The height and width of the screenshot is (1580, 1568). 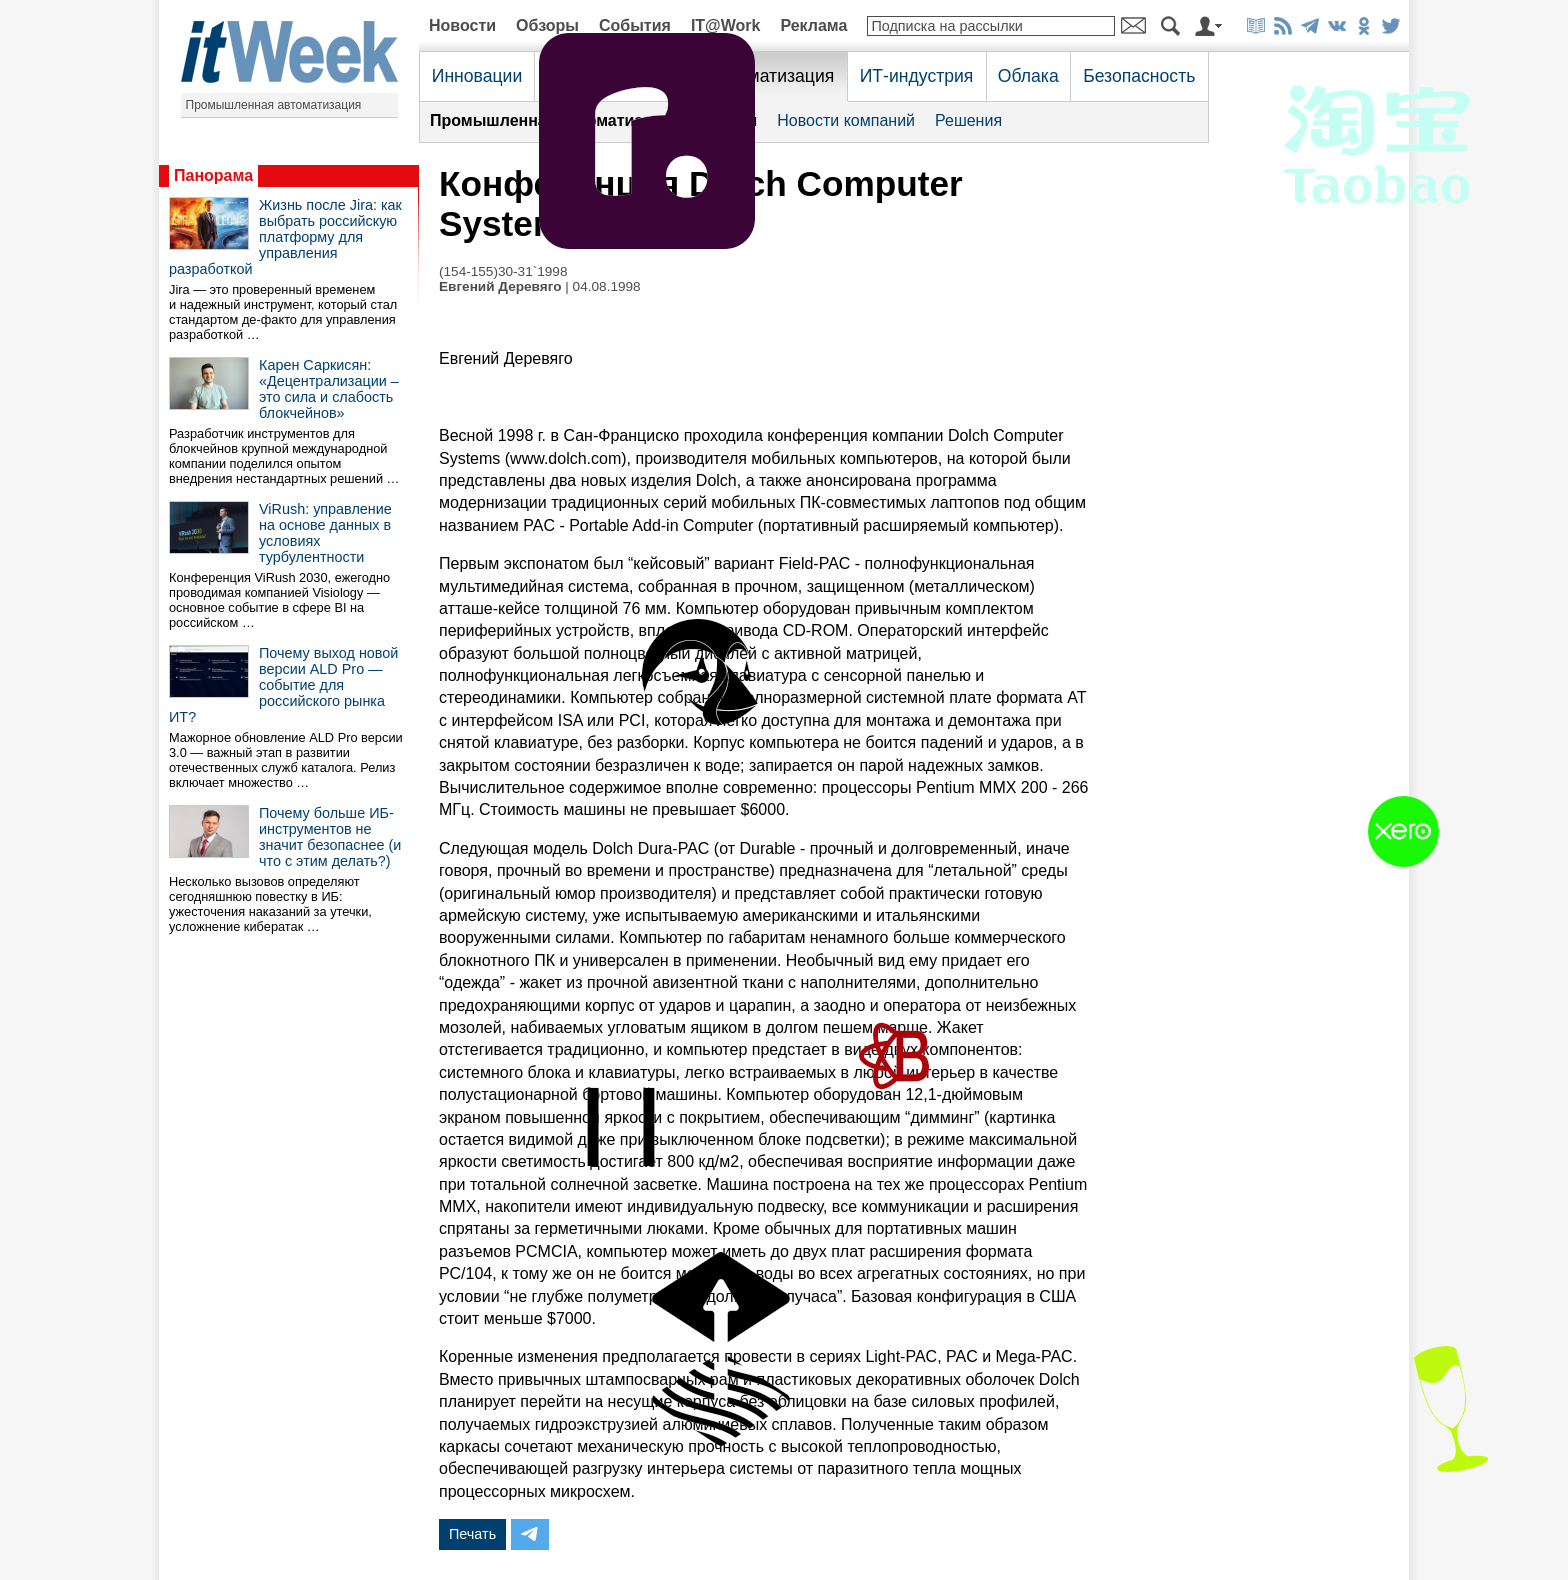 I want to click on react-bootstrap framework logo, so click(x=894, y=1056).